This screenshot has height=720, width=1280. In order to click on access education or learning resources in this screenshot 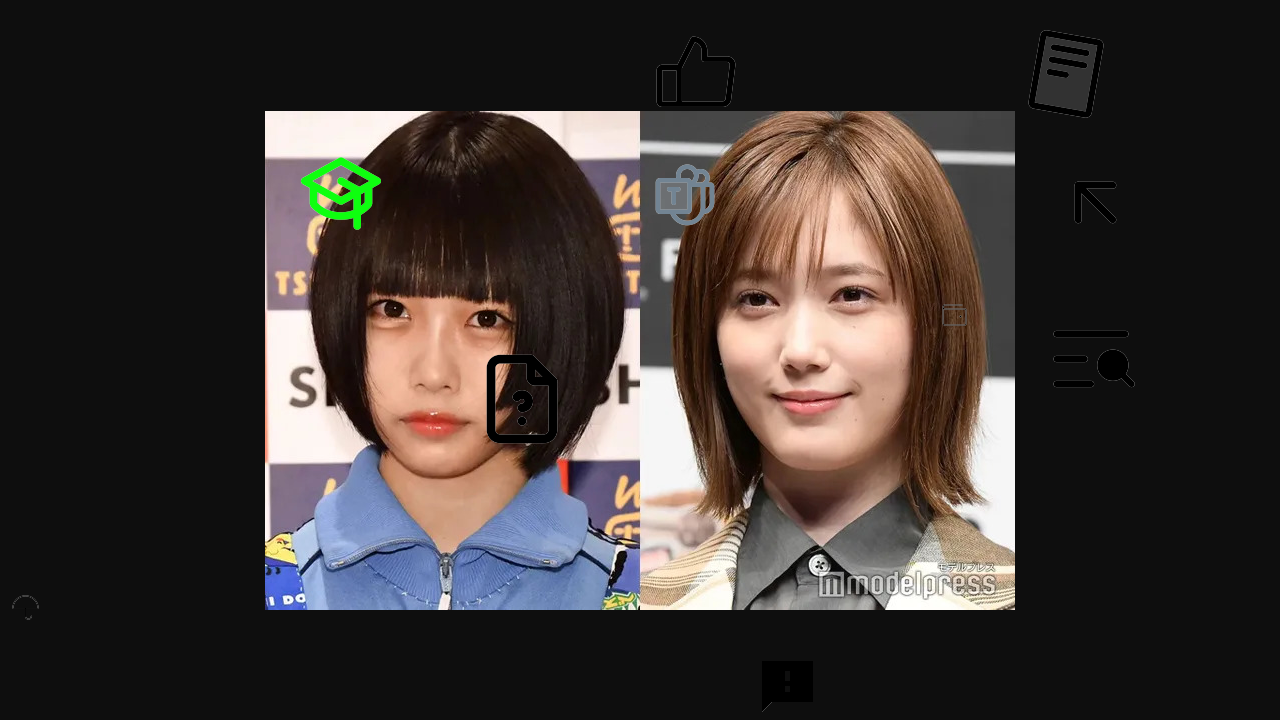, I will do `click(341, 191)`.